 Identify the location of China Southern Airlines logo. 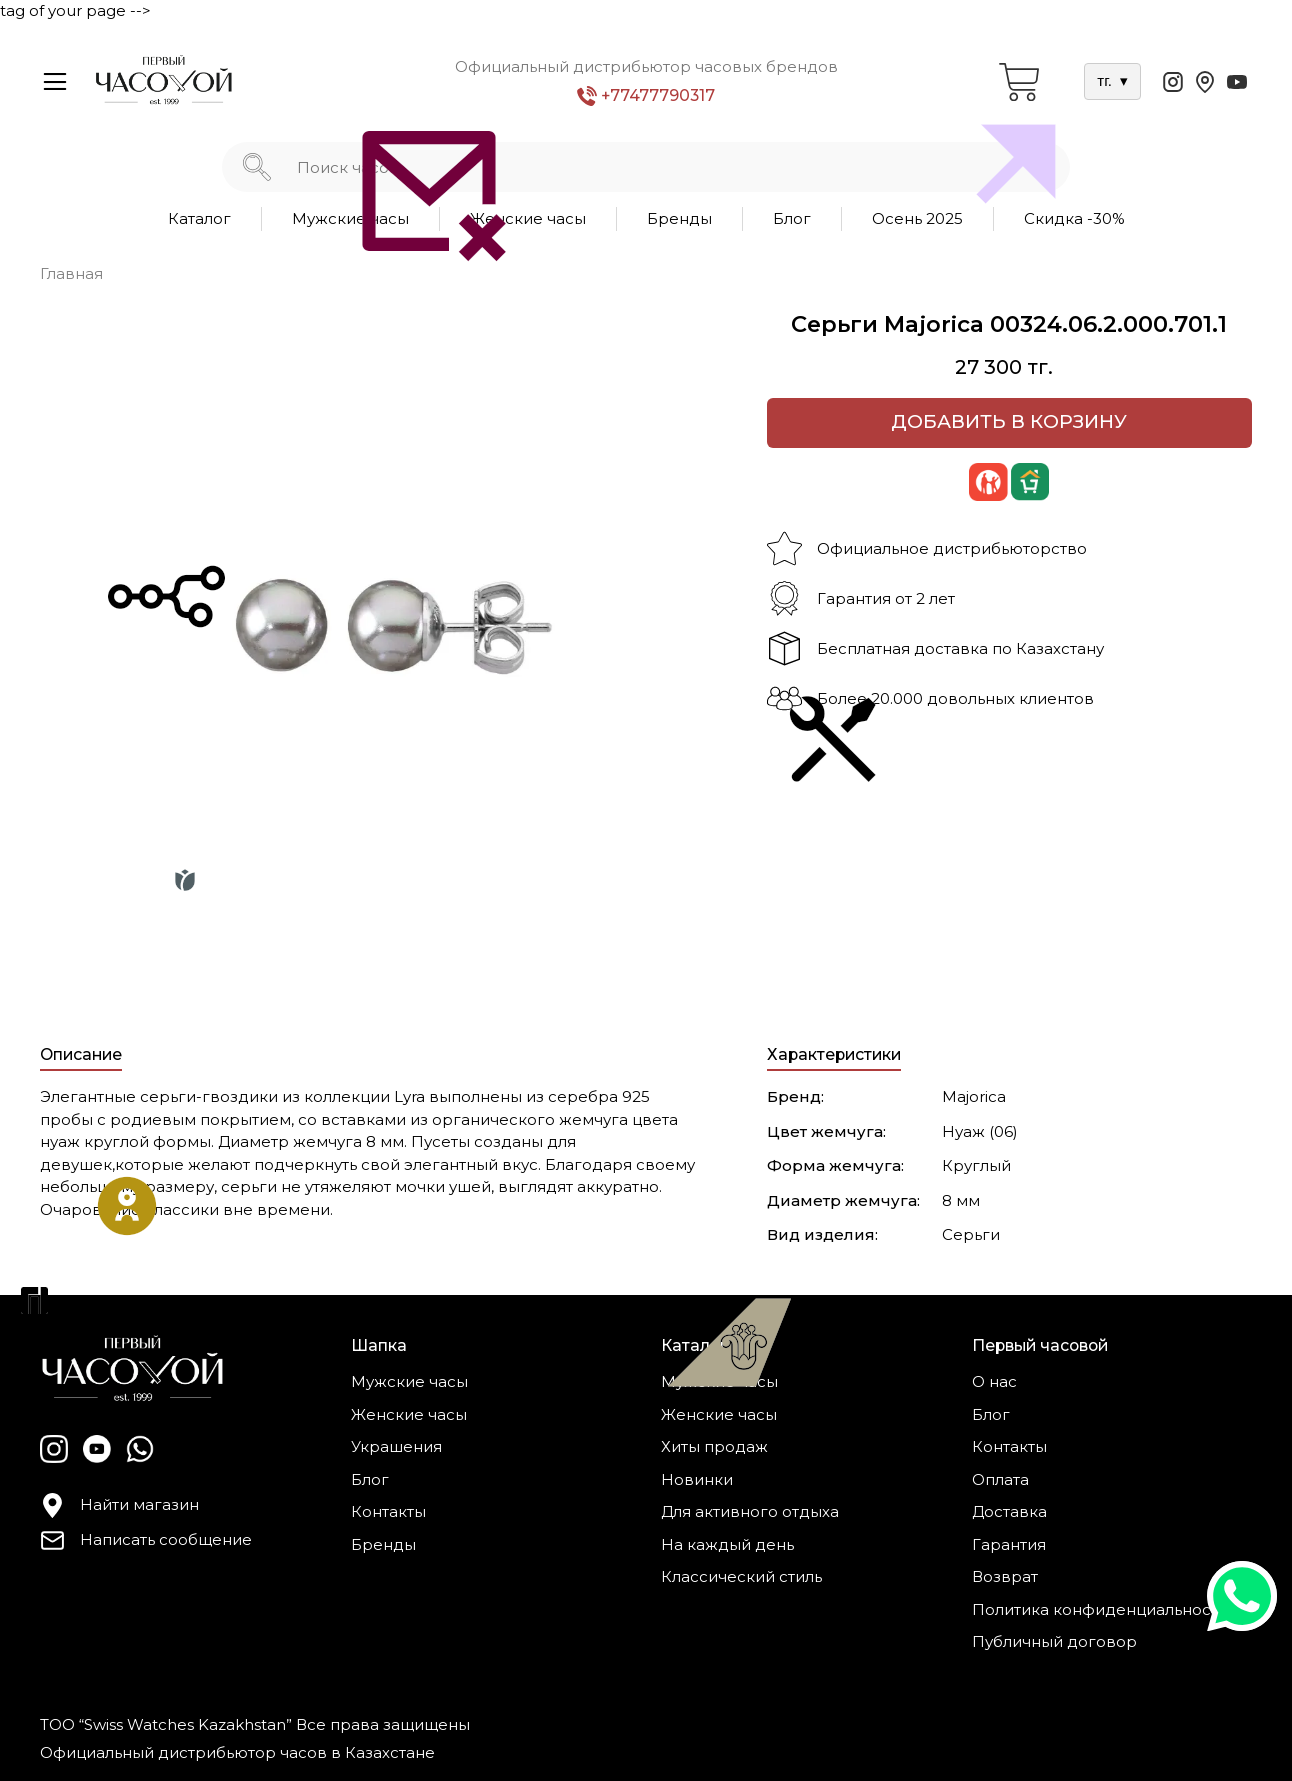
(729, 1342).